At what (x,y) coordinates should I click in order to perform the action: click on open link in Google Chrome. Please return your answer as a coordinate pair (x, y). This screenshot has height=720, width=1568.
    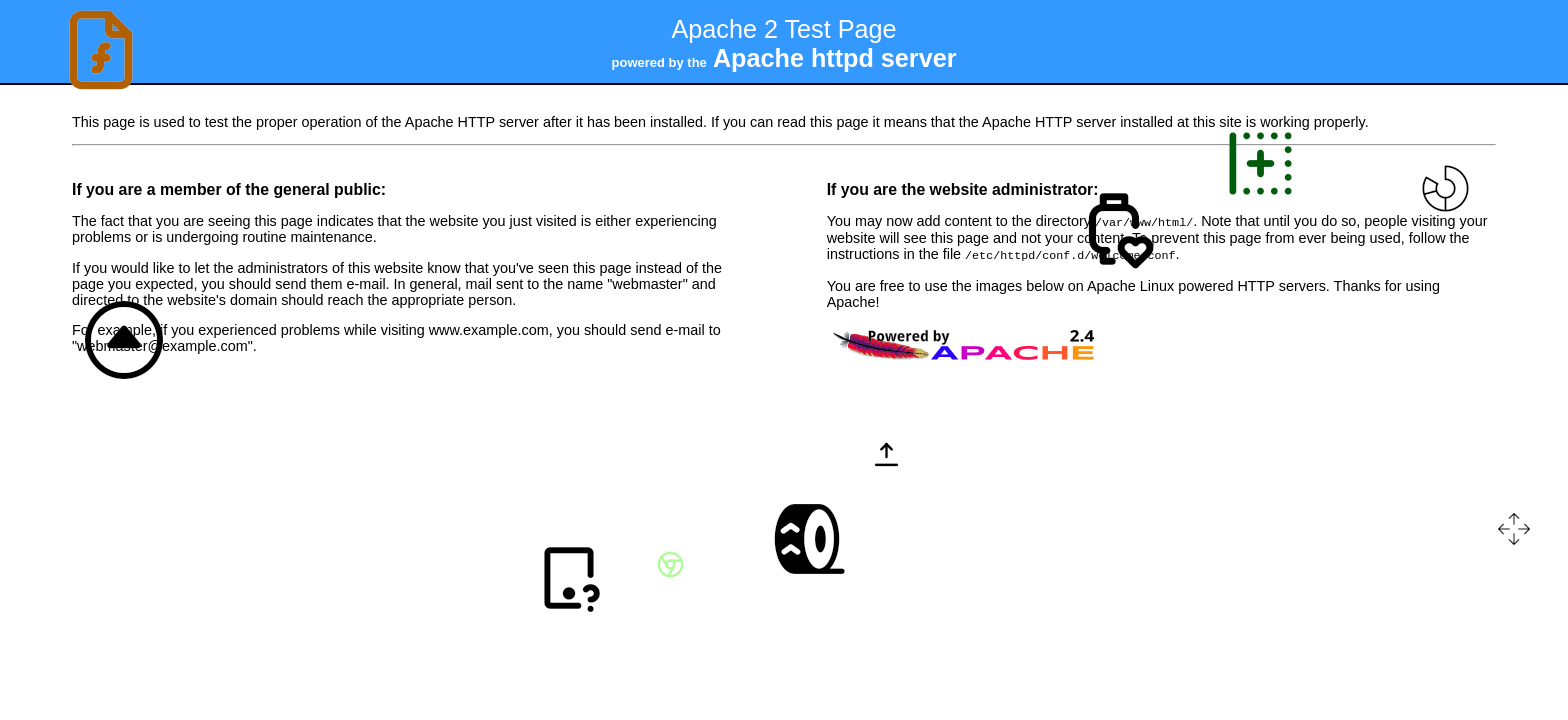
    Looking at the image, I should click on (670, 564).